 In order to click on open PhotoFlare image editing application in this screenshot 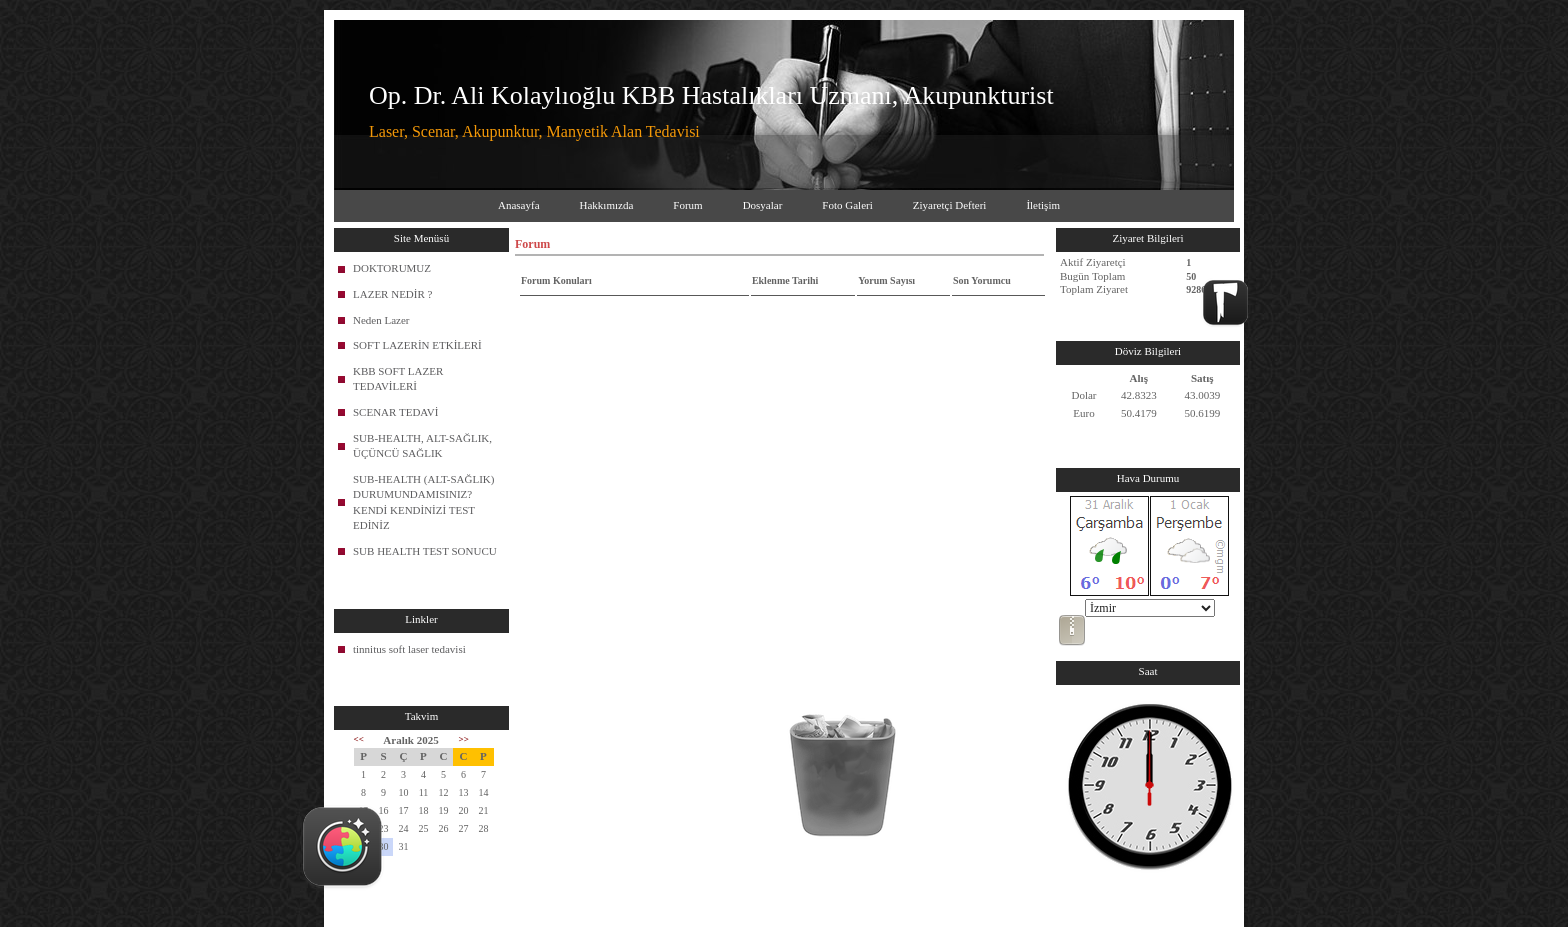, I will do `click(342, 846)`.